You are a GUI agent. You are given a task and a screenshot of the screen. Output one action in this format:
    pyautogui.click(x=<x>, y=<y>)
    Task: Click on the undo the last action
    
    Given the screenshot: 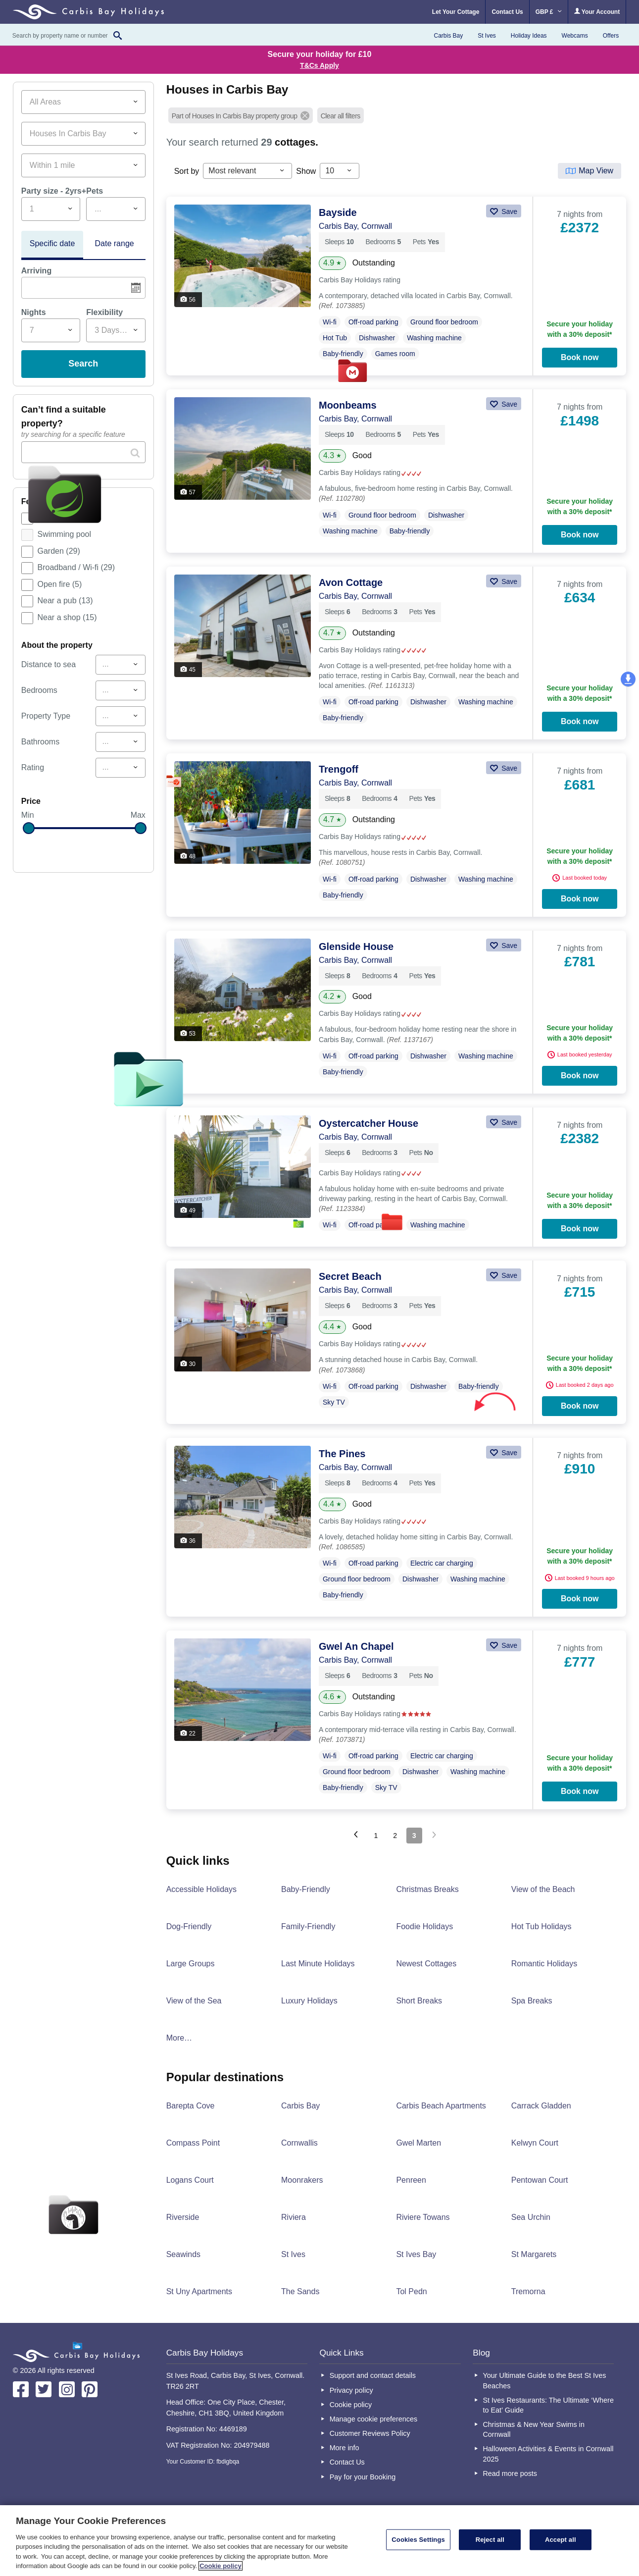 What is the action you would take?
    pyautogui.click(x=494, y=1401)
    